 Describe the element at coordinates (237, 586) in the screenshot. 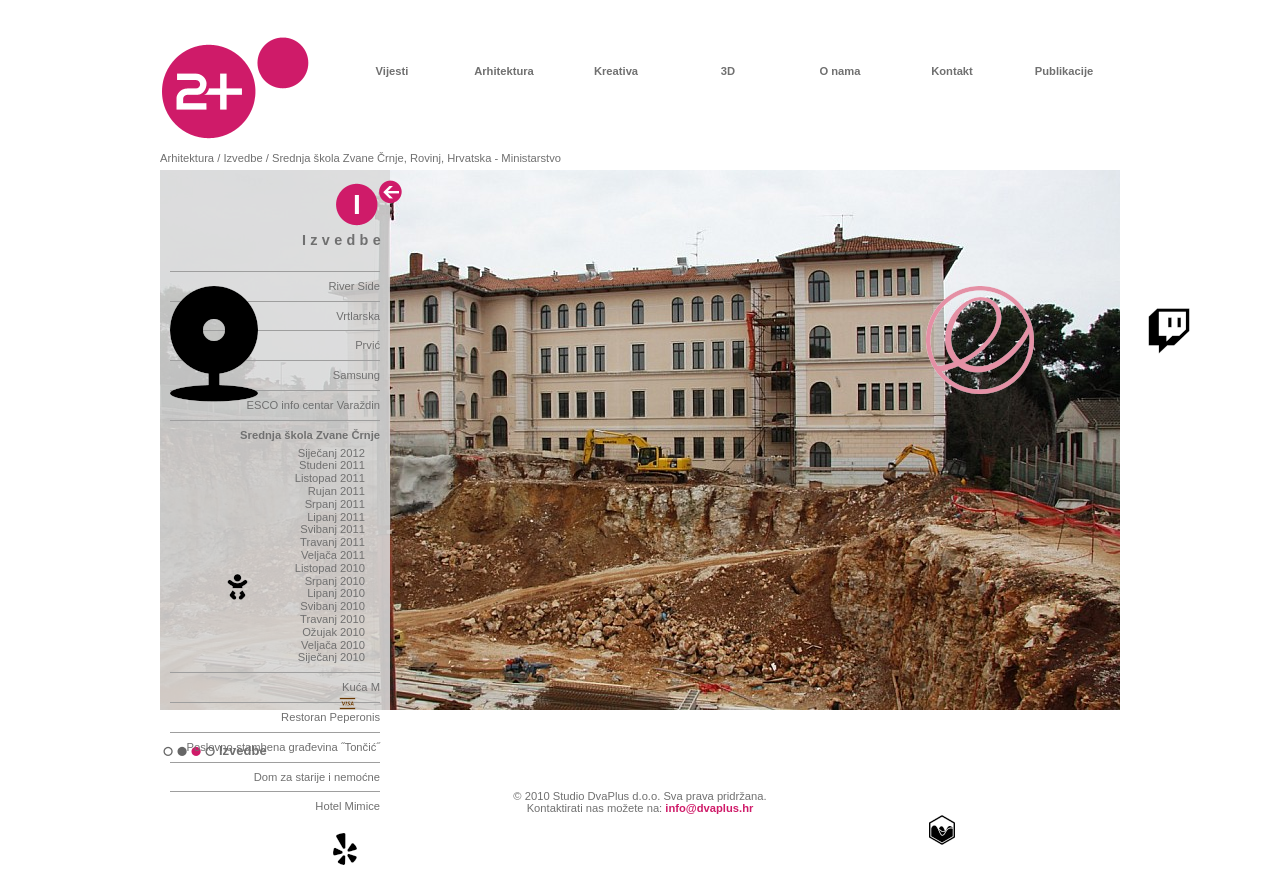

I see `access baby or infant-related features` at that location.